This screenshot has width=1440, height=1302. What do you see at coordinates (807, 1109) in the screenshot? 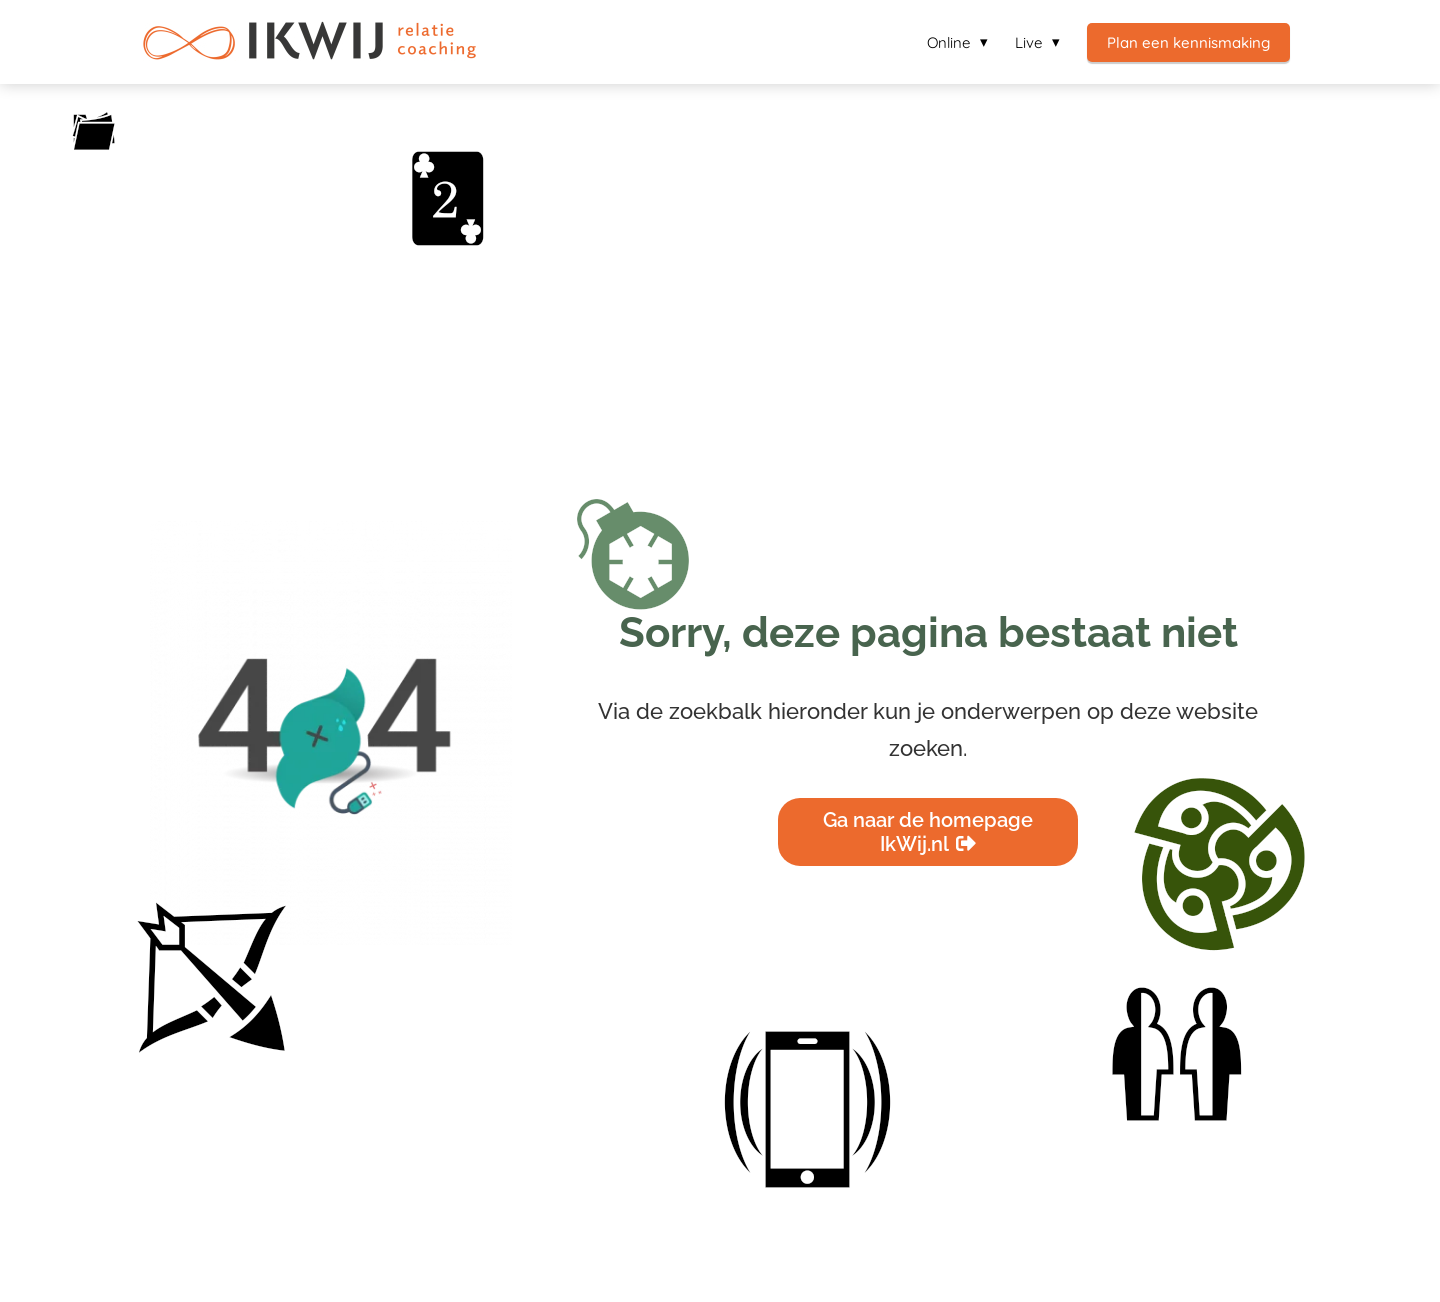
I see `incoming call or notification alert` at bounding box center [807, 1109].